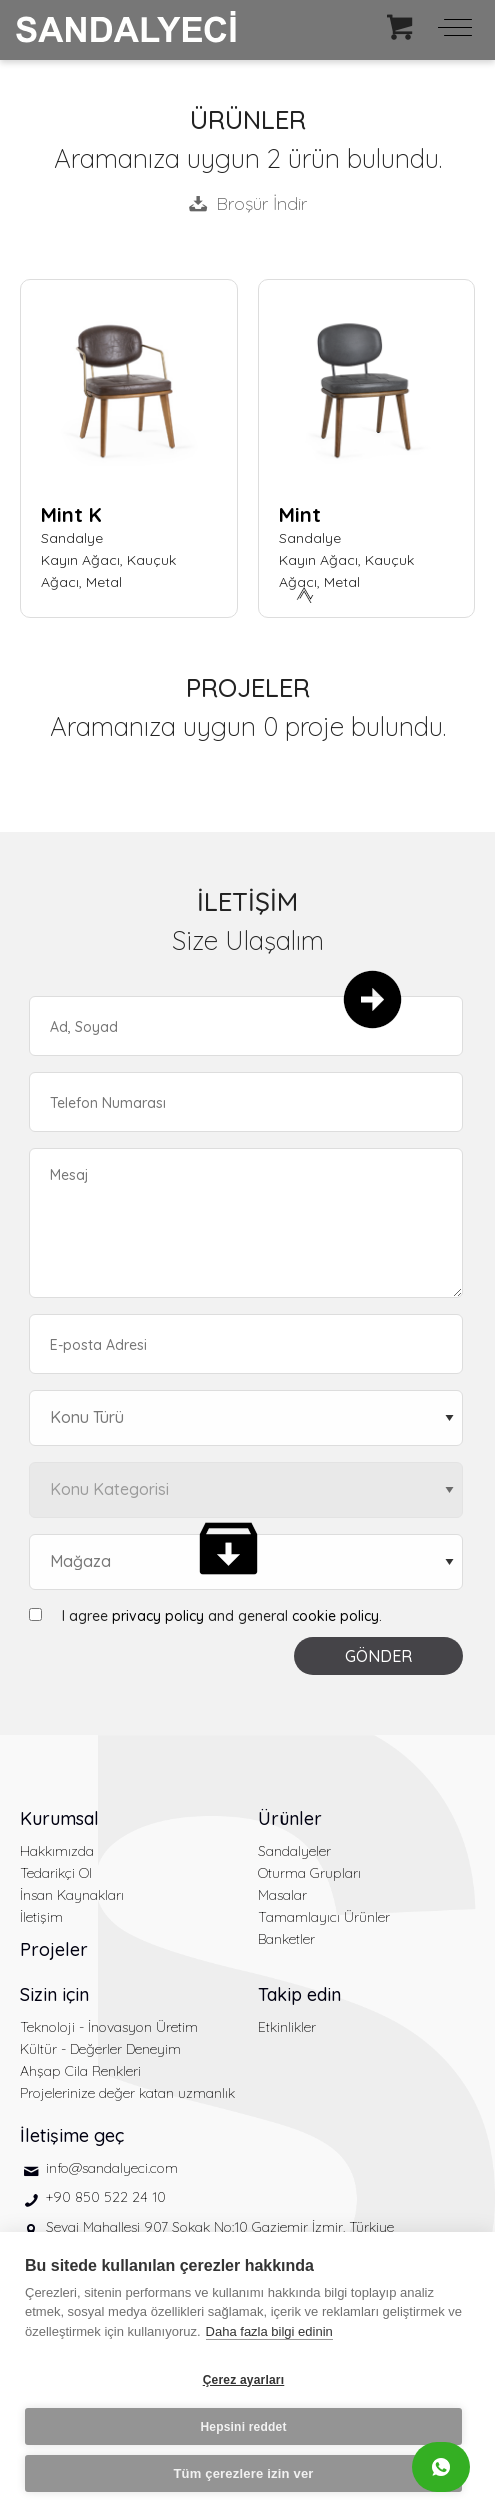 This screenshot has width=495, height=2517. Describe the element at coordinates (372, 999) in the screenshot. I see `proceed to the next step` at that location.